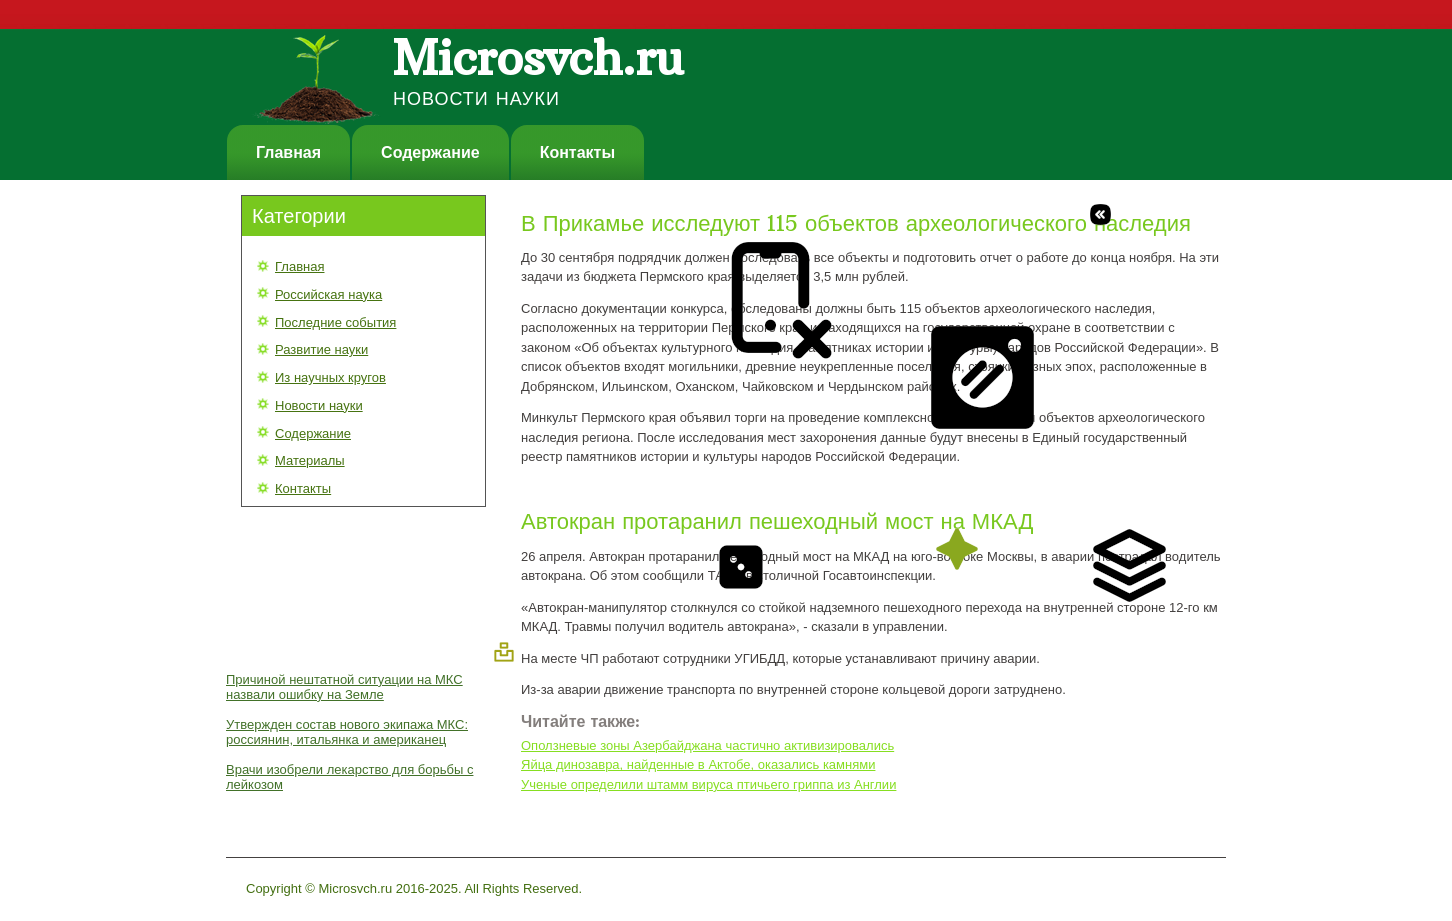 The height and width of the screenshot is (921, 1452). Describe the element at coordinates (741, 567) in the screenshot. I see `roll dice or generate random number` at that location.